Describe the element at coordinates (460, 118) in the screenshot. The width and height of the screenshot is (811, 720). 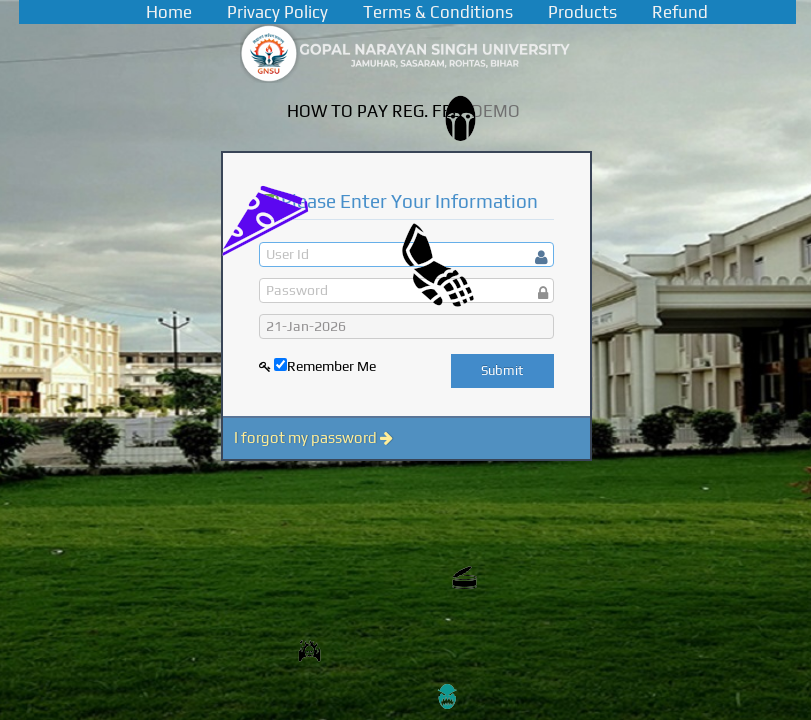
I see `indicates sadness or crying emotion in game` at that location.